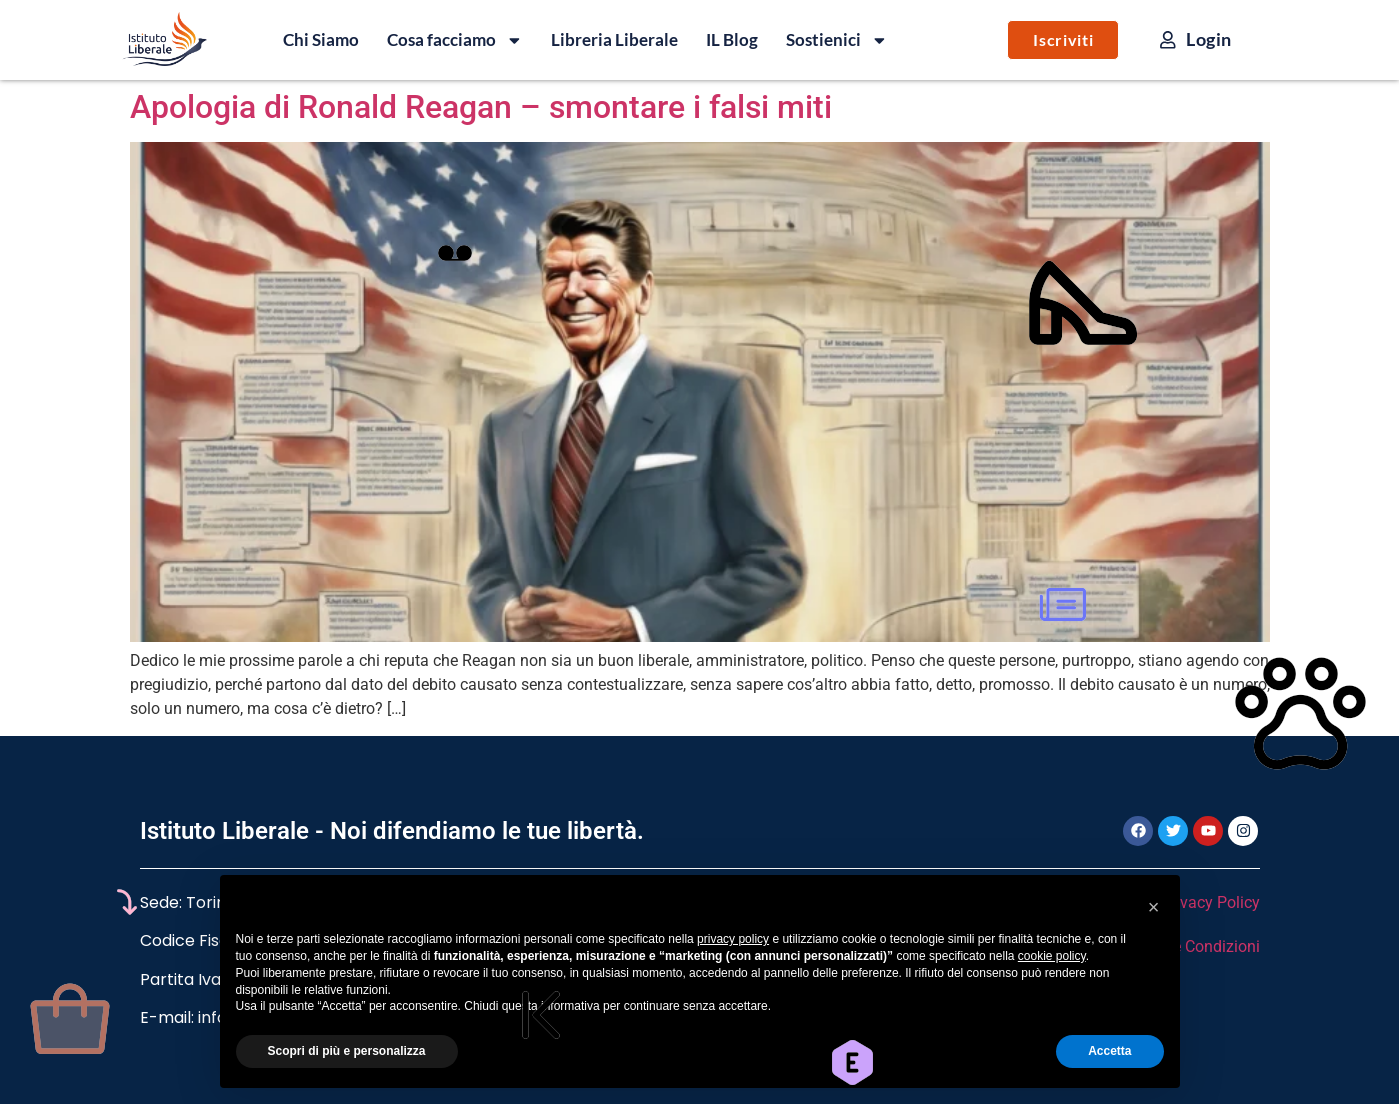  Describe the element at coordinates (852, 1062) in the screenshot. I see `app icon for a service or brand starting with "E"` at that location.